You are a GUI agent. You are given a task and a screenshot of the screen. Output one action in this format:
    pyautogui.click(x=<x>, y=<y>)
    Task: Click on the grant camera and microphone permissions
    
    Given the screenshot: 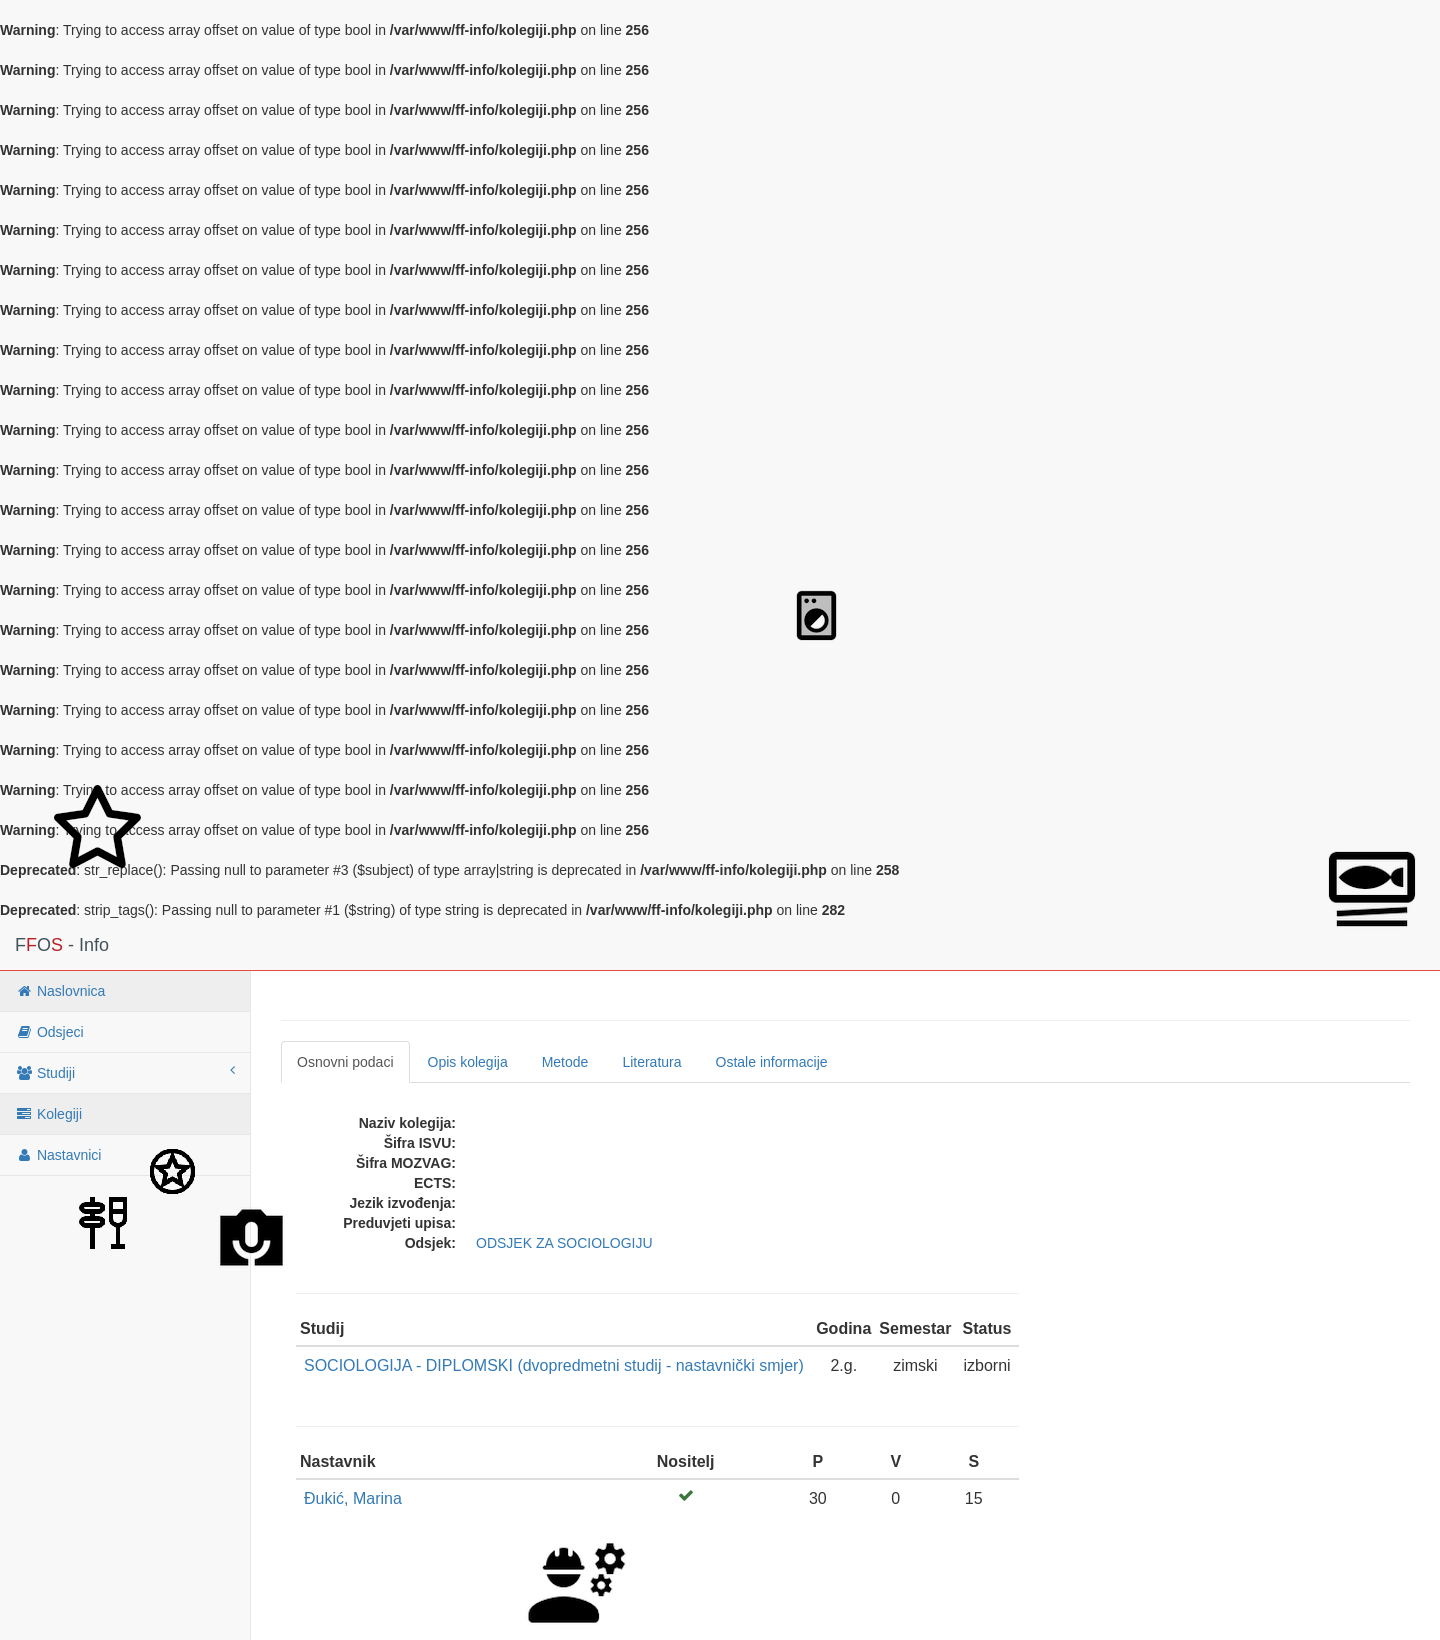 What is the action you would take?
    pyautogui.click(x=251, y=1237)
    